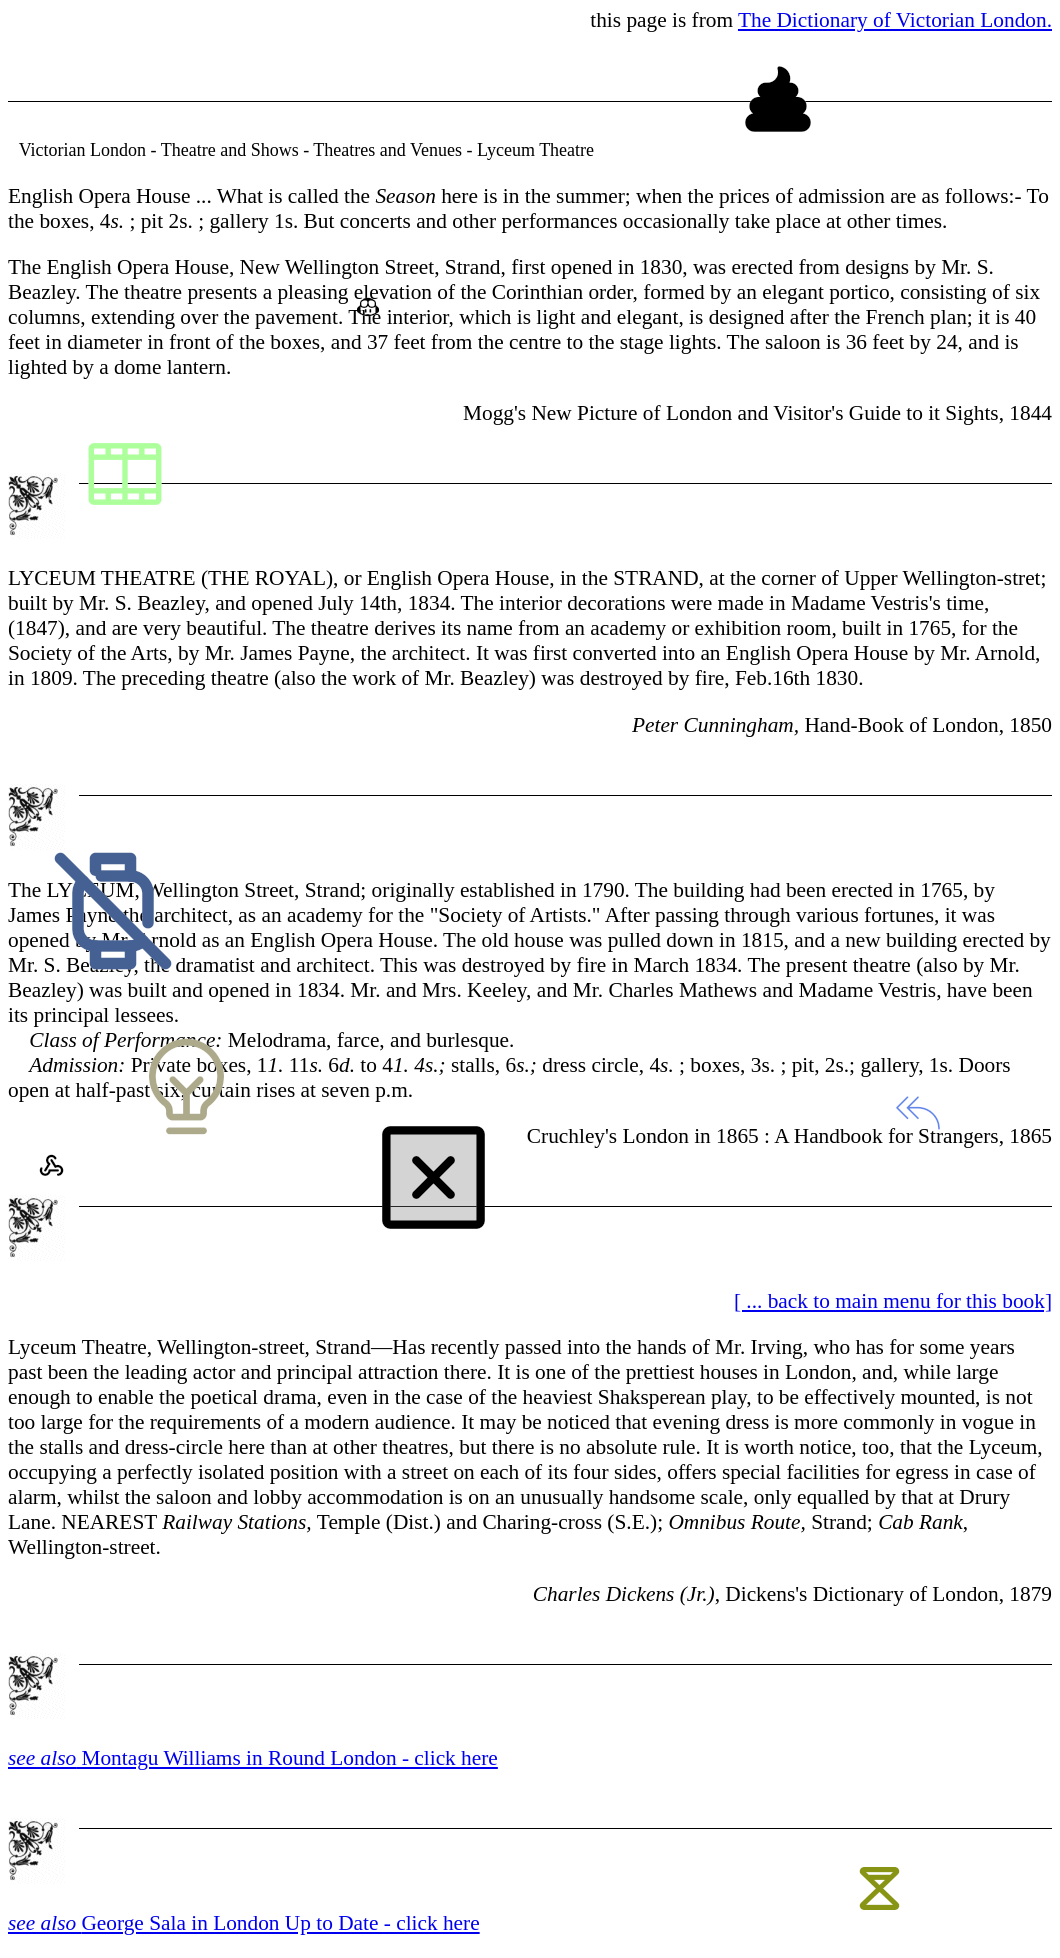 Image resolution: width=1060 pixels, height=1958 pixels. Describe the element at coordinates (125, 474) in the screenshot. I see `view video or film content` at that location.